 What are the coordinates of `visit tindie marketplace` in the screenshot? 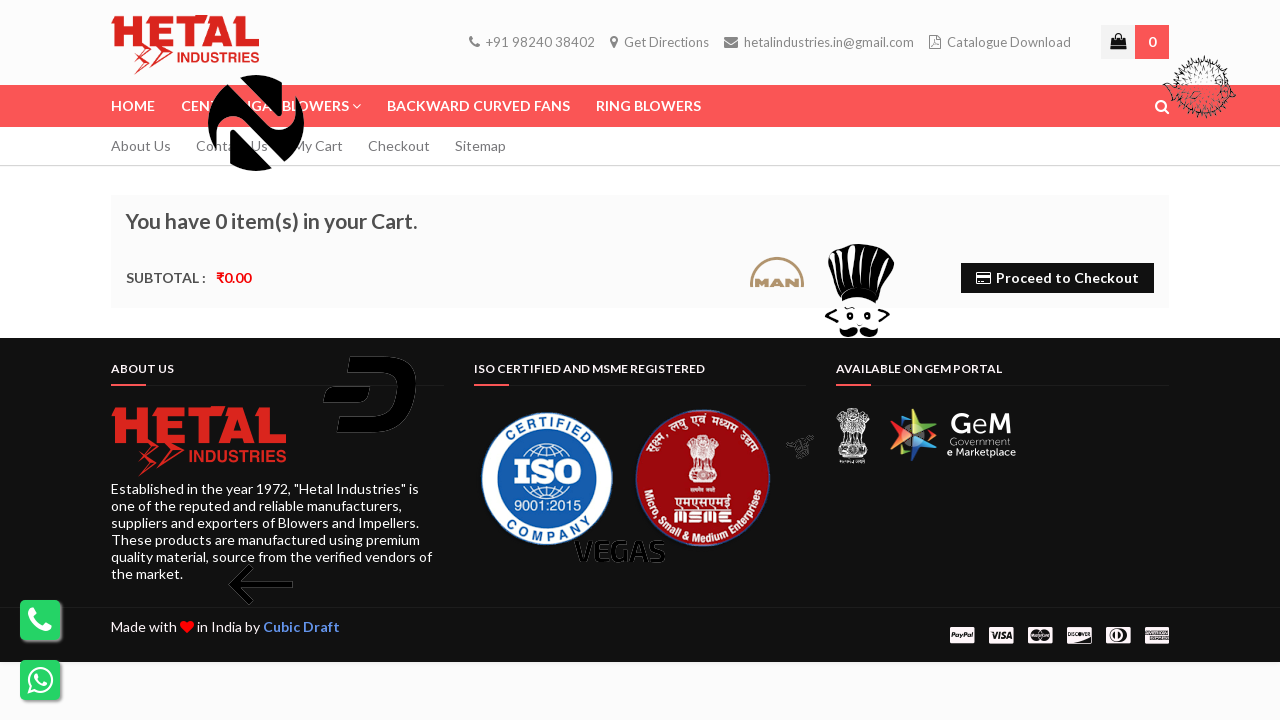 It's located at (800, 447).